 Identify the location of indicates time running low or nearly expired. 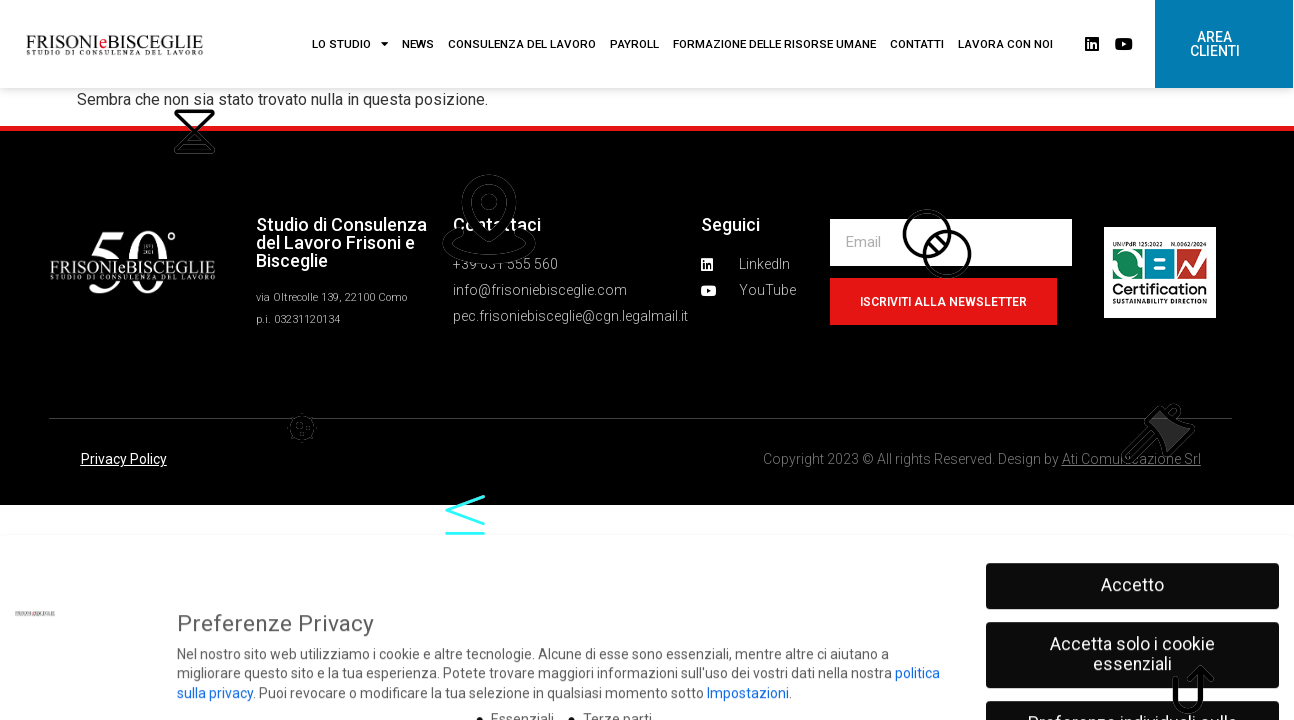
(194, 131).